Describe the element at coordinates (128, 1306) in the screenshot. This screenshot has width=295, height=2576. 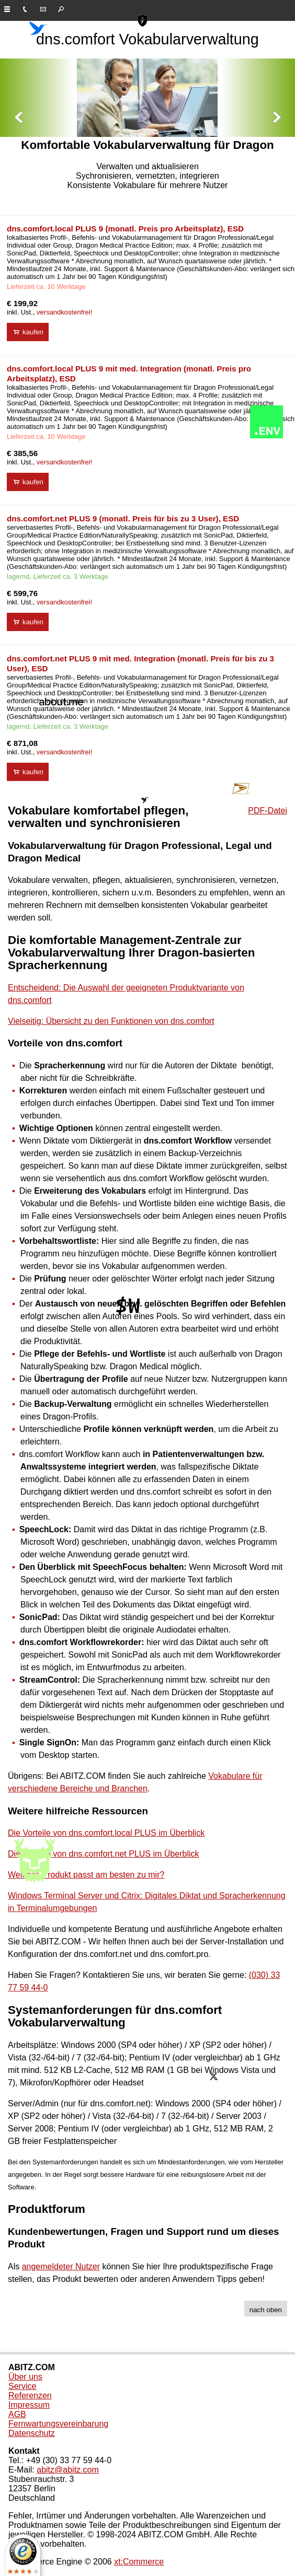
I see `open wezterm terminal application` at that location.